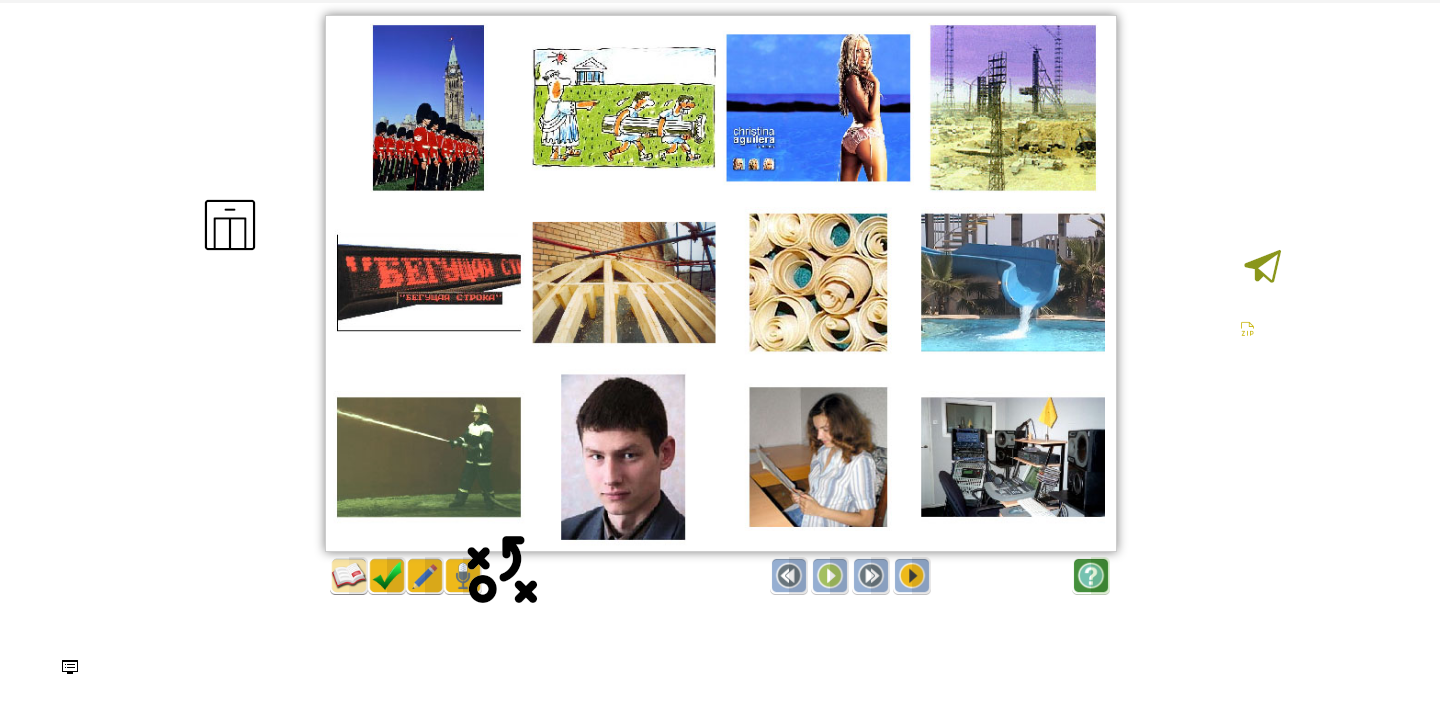 The height and width of the screenshot is (720, 1440). Describe the element at coordinates (1264, 267) in the screenshot. I see `open Telegram messaging app` at that location.